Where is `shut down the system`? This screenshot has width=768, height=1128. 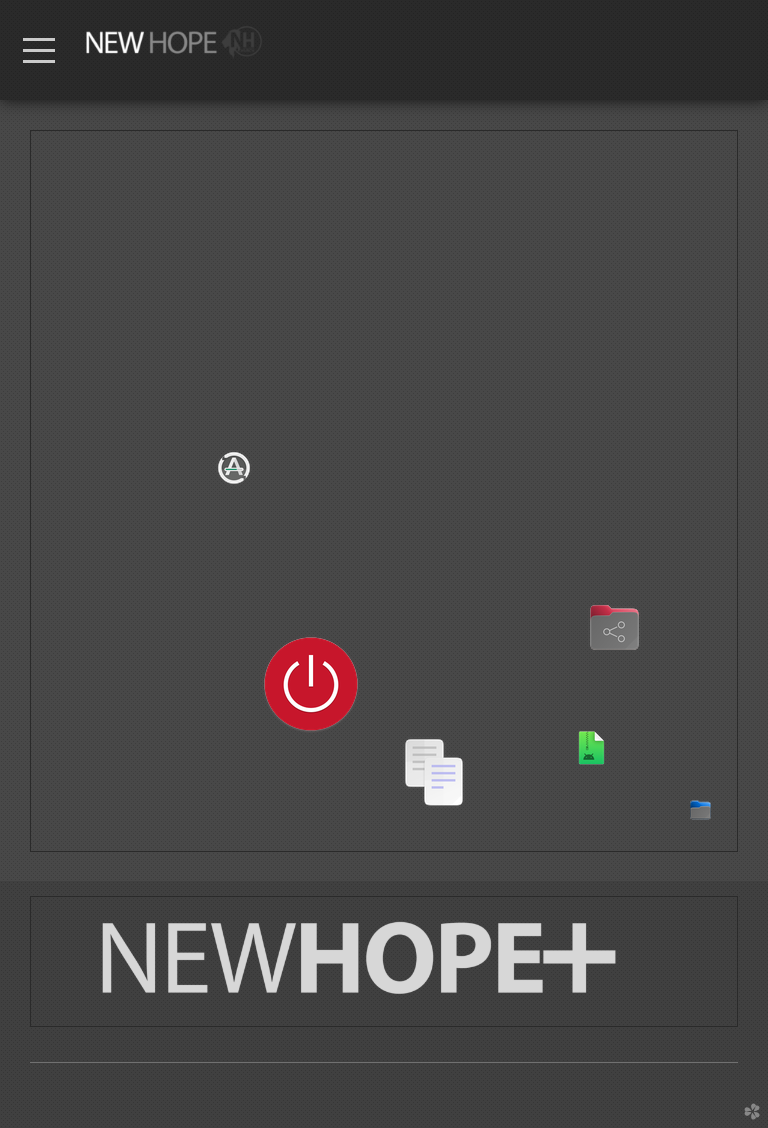 shut down the system is located at coordinates (311, 684).